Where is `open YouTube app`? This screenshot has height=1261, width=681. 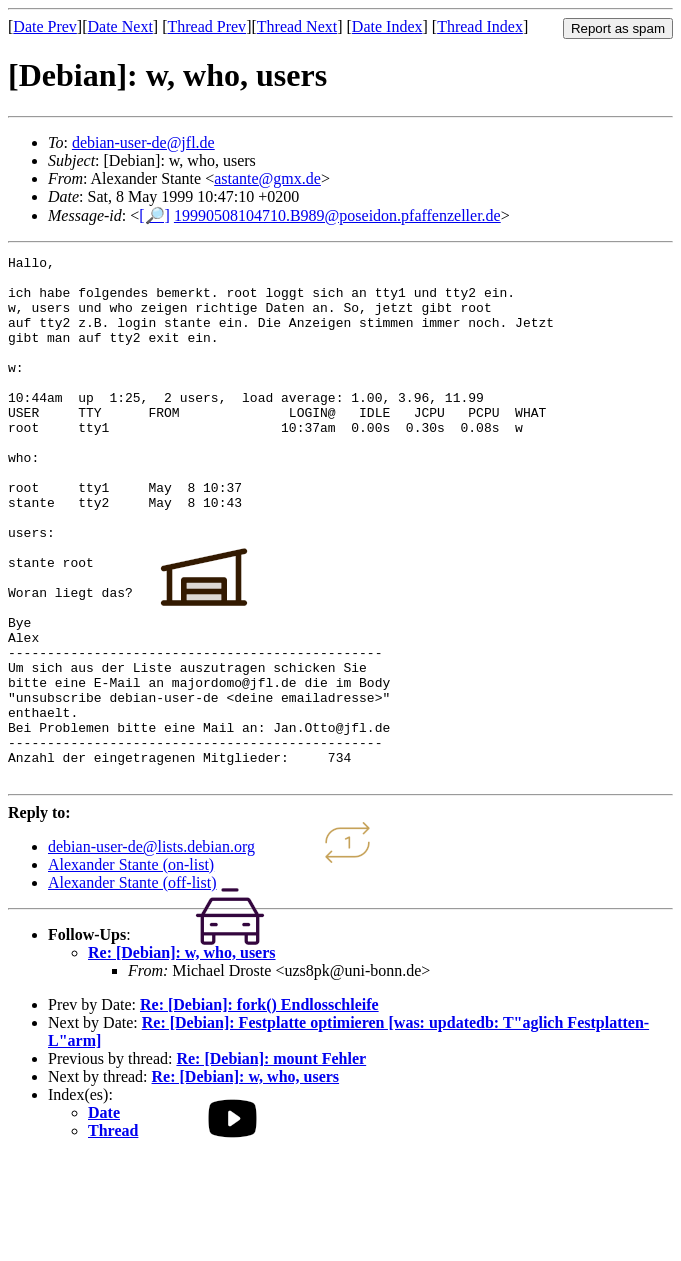
open YouTube app is located at coordinates (232, 1118).